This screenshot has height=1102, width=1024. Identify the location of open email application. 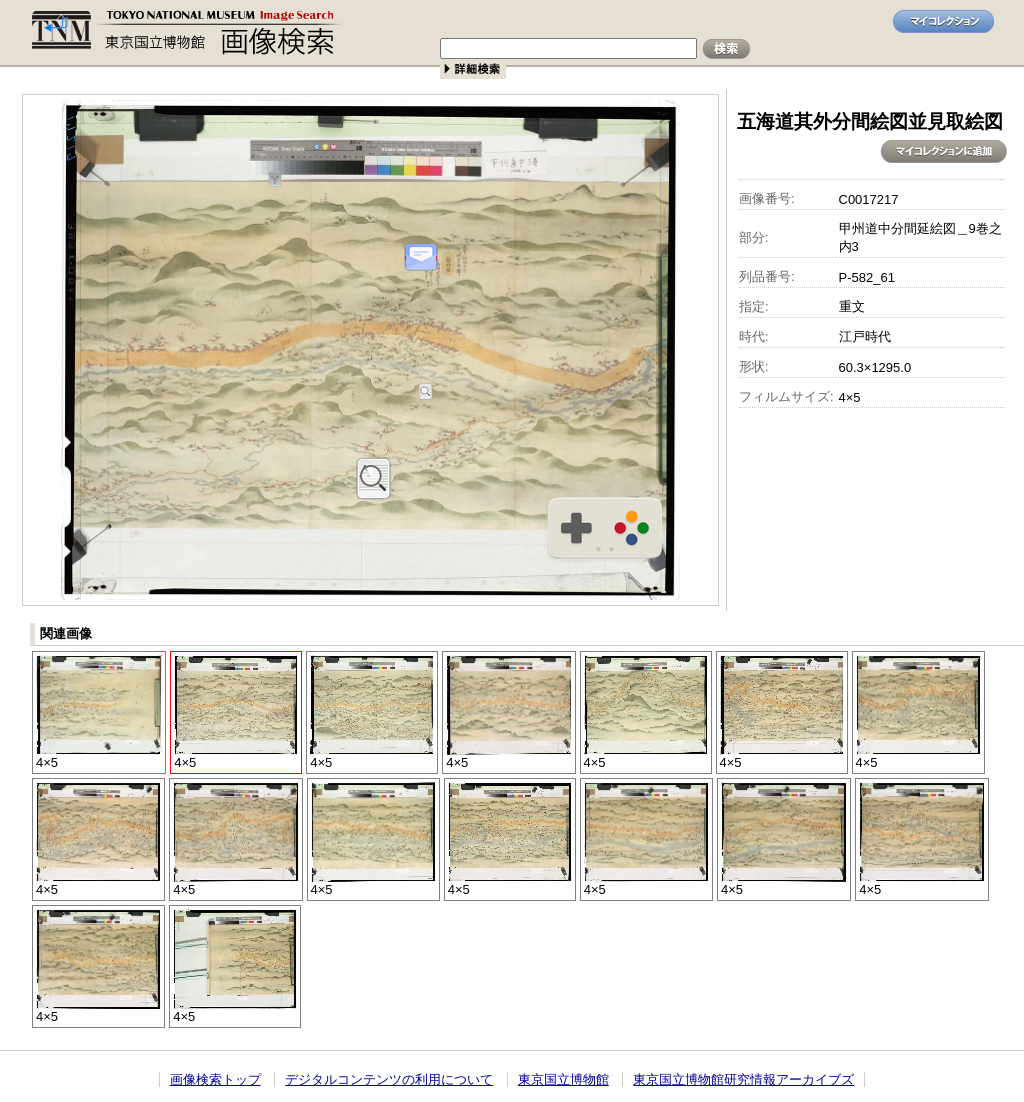
(421, 257).